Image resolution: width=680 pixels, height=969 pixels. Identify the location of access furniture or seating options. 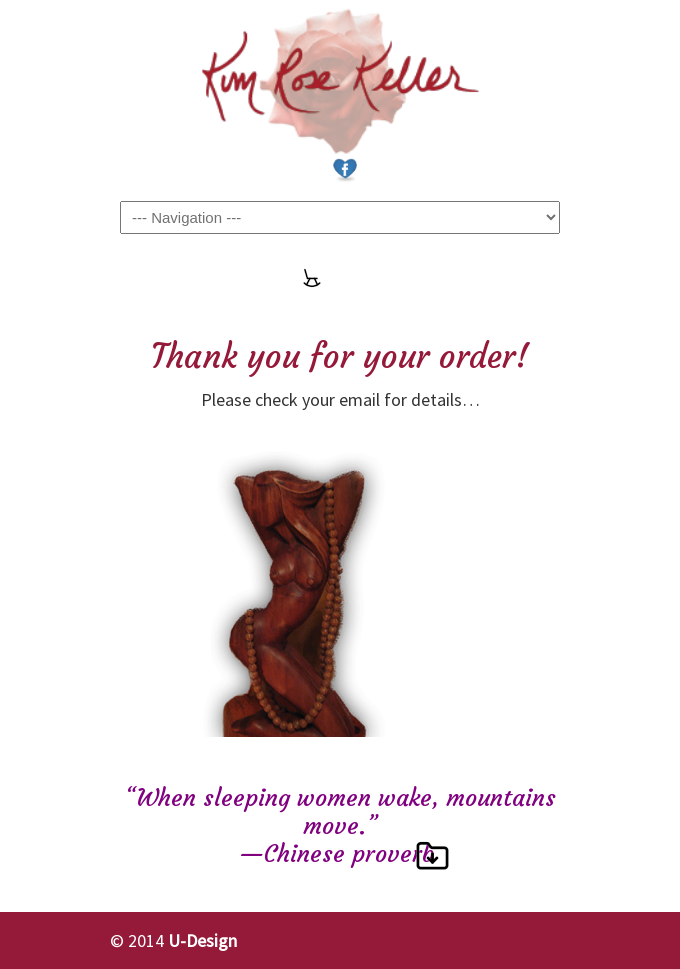
(312, 278).